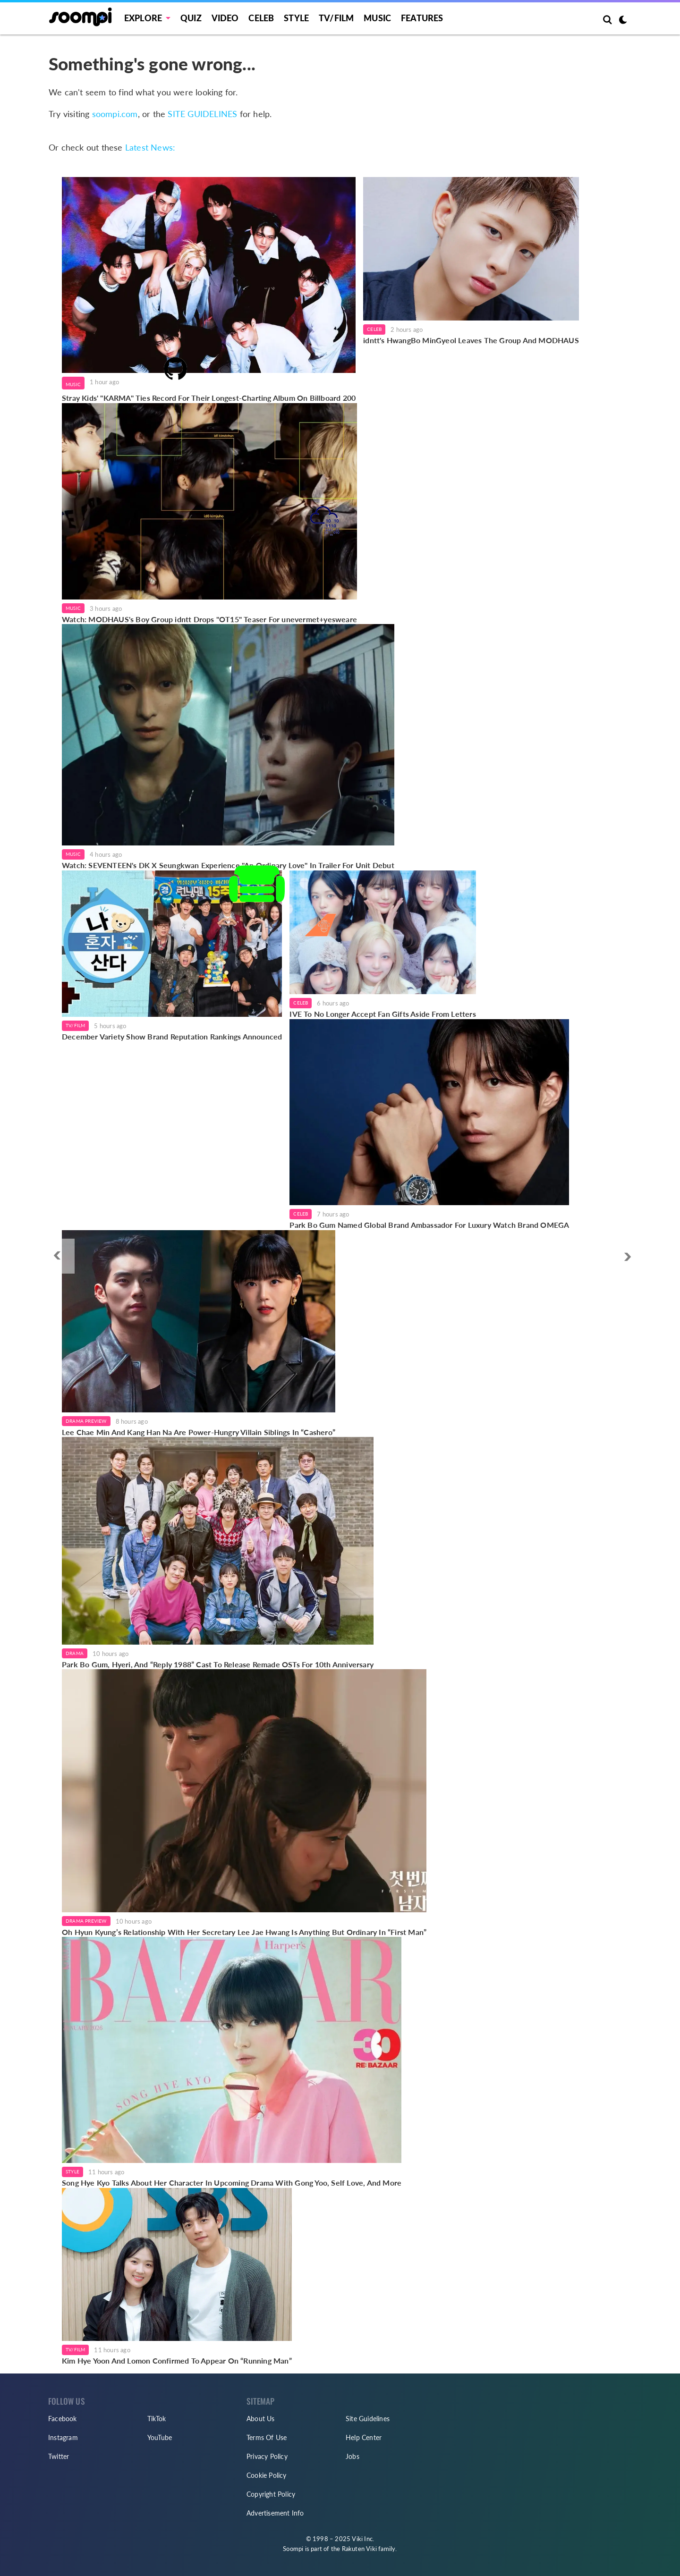 Image resolution: width=680 pixels, height=2576 pixels. What do you see at coordinates (324, 521) in the screenshot?
I see `visit tryhackme cybersecurity learning platform` at bounding box center [324, 521].